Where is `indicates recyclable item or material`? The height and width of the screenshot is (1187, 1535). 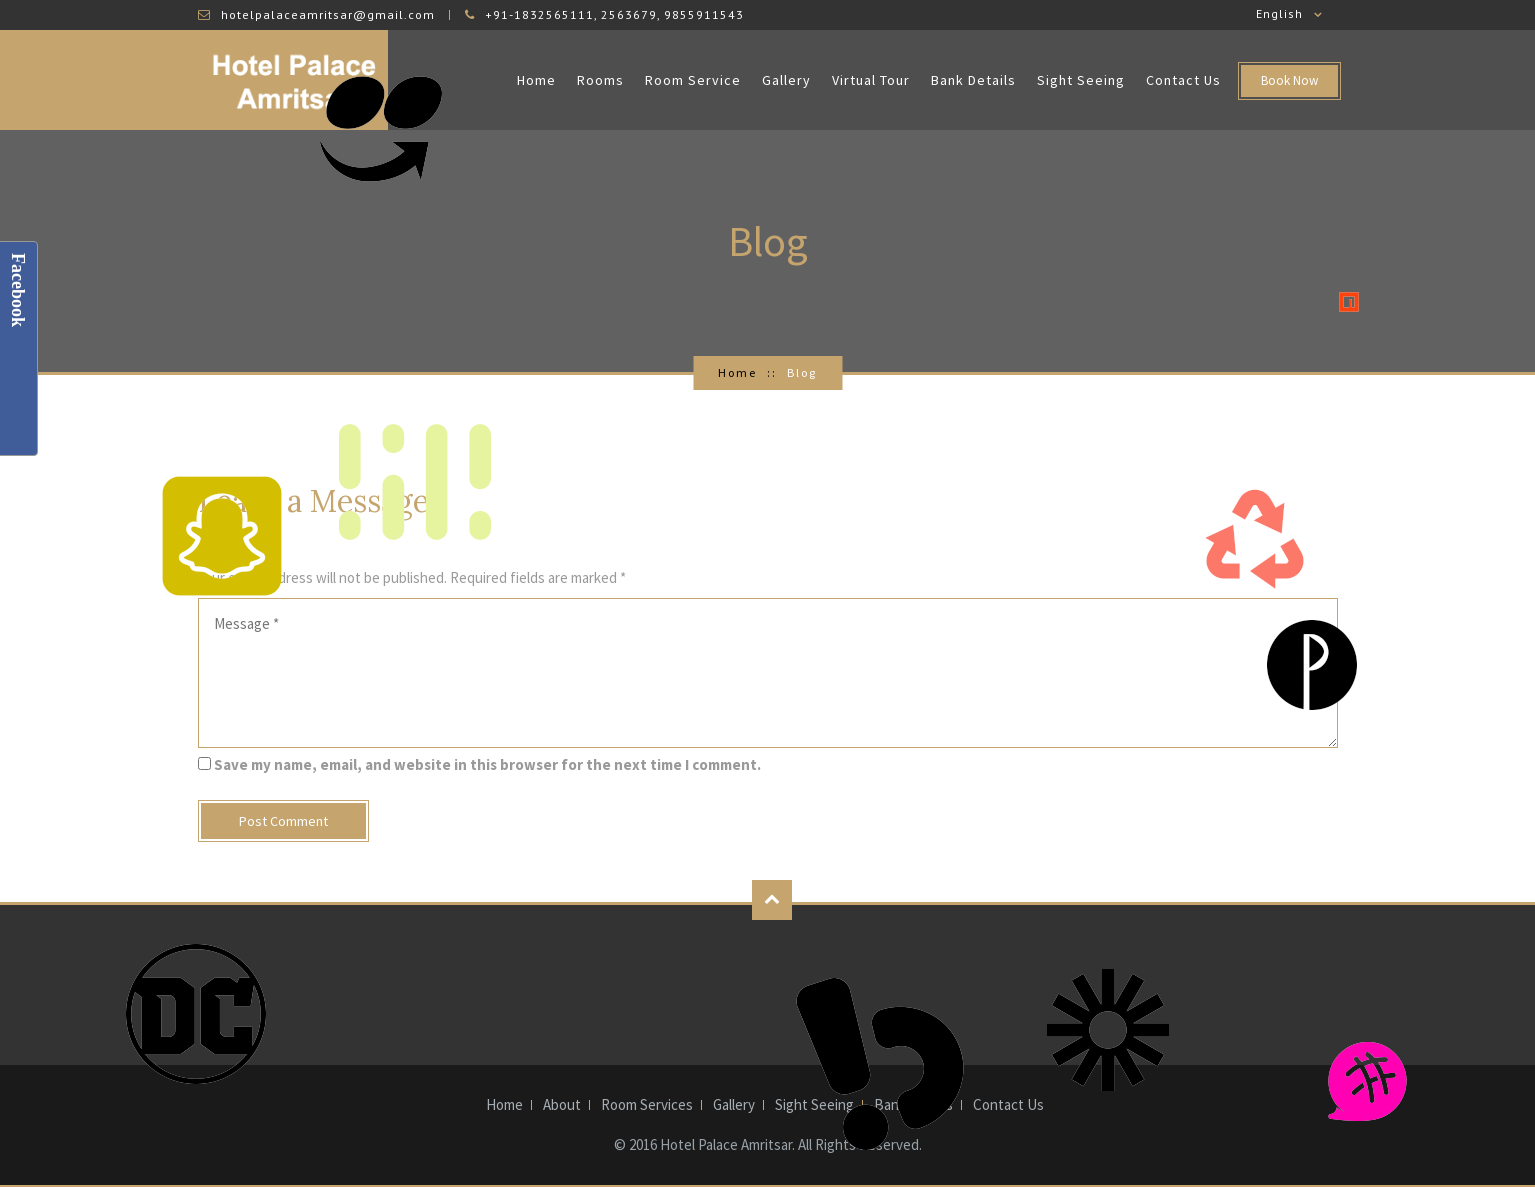
indicates recyclable item or material is located at coordinates (1255, 538).